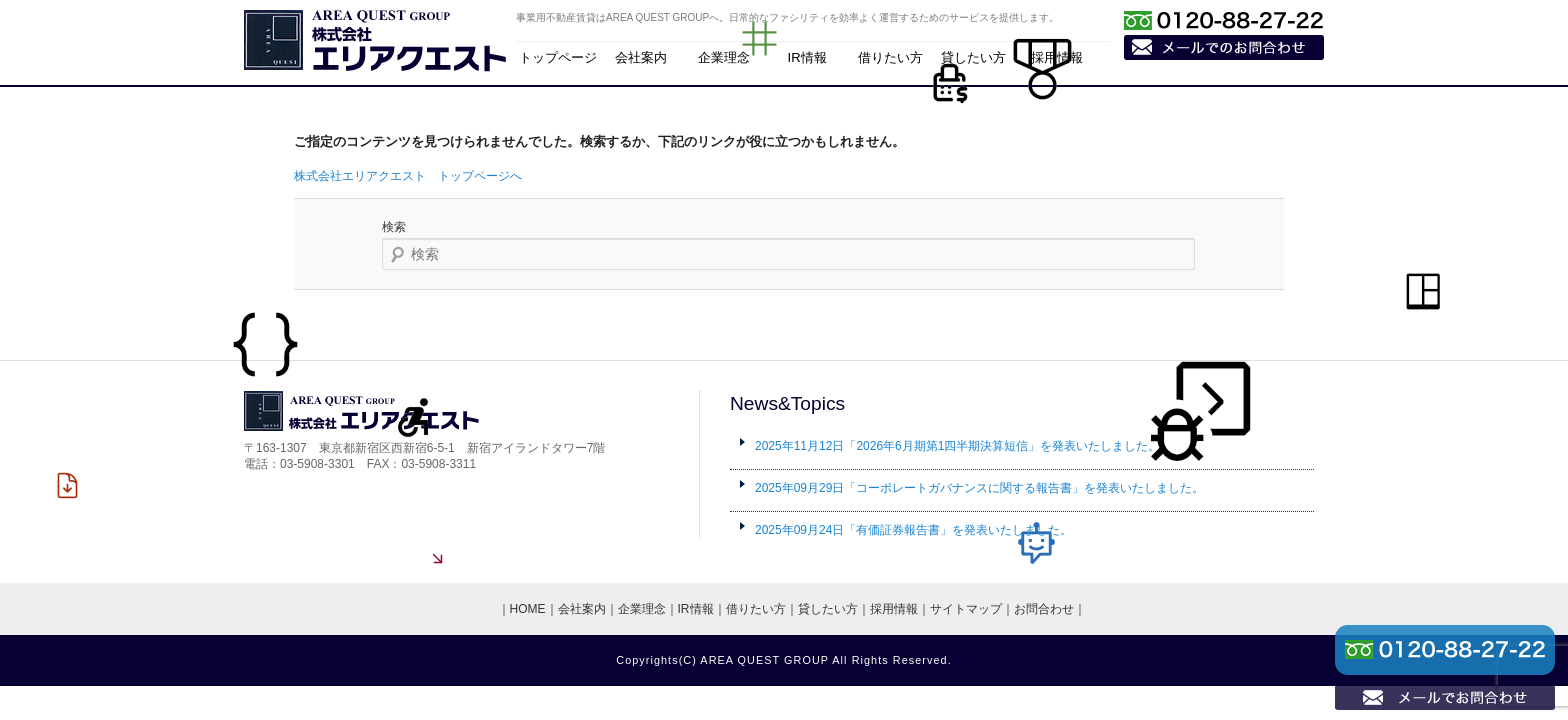 This screenshot has height=720, width=1568. Describe the element at coordinates (67, 485) in the screenshot. I see `download a document or file` at that location.